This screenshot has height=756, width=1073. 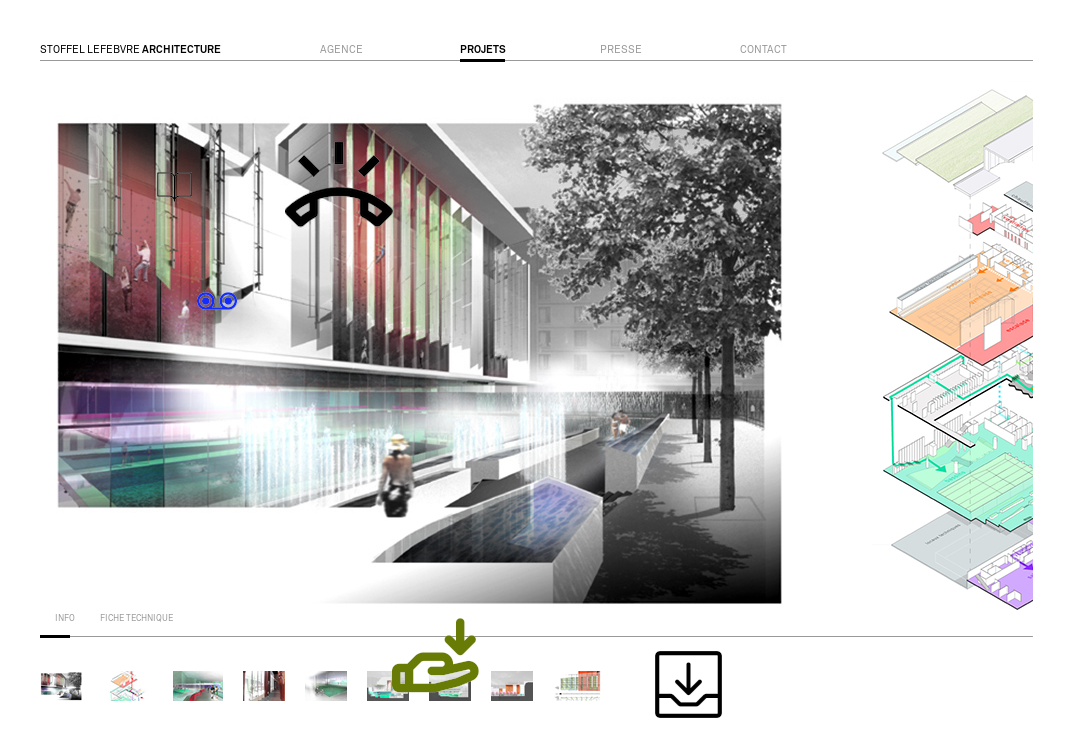 I want to click on open reading mode or e-reader, so click(x=174, y=184).